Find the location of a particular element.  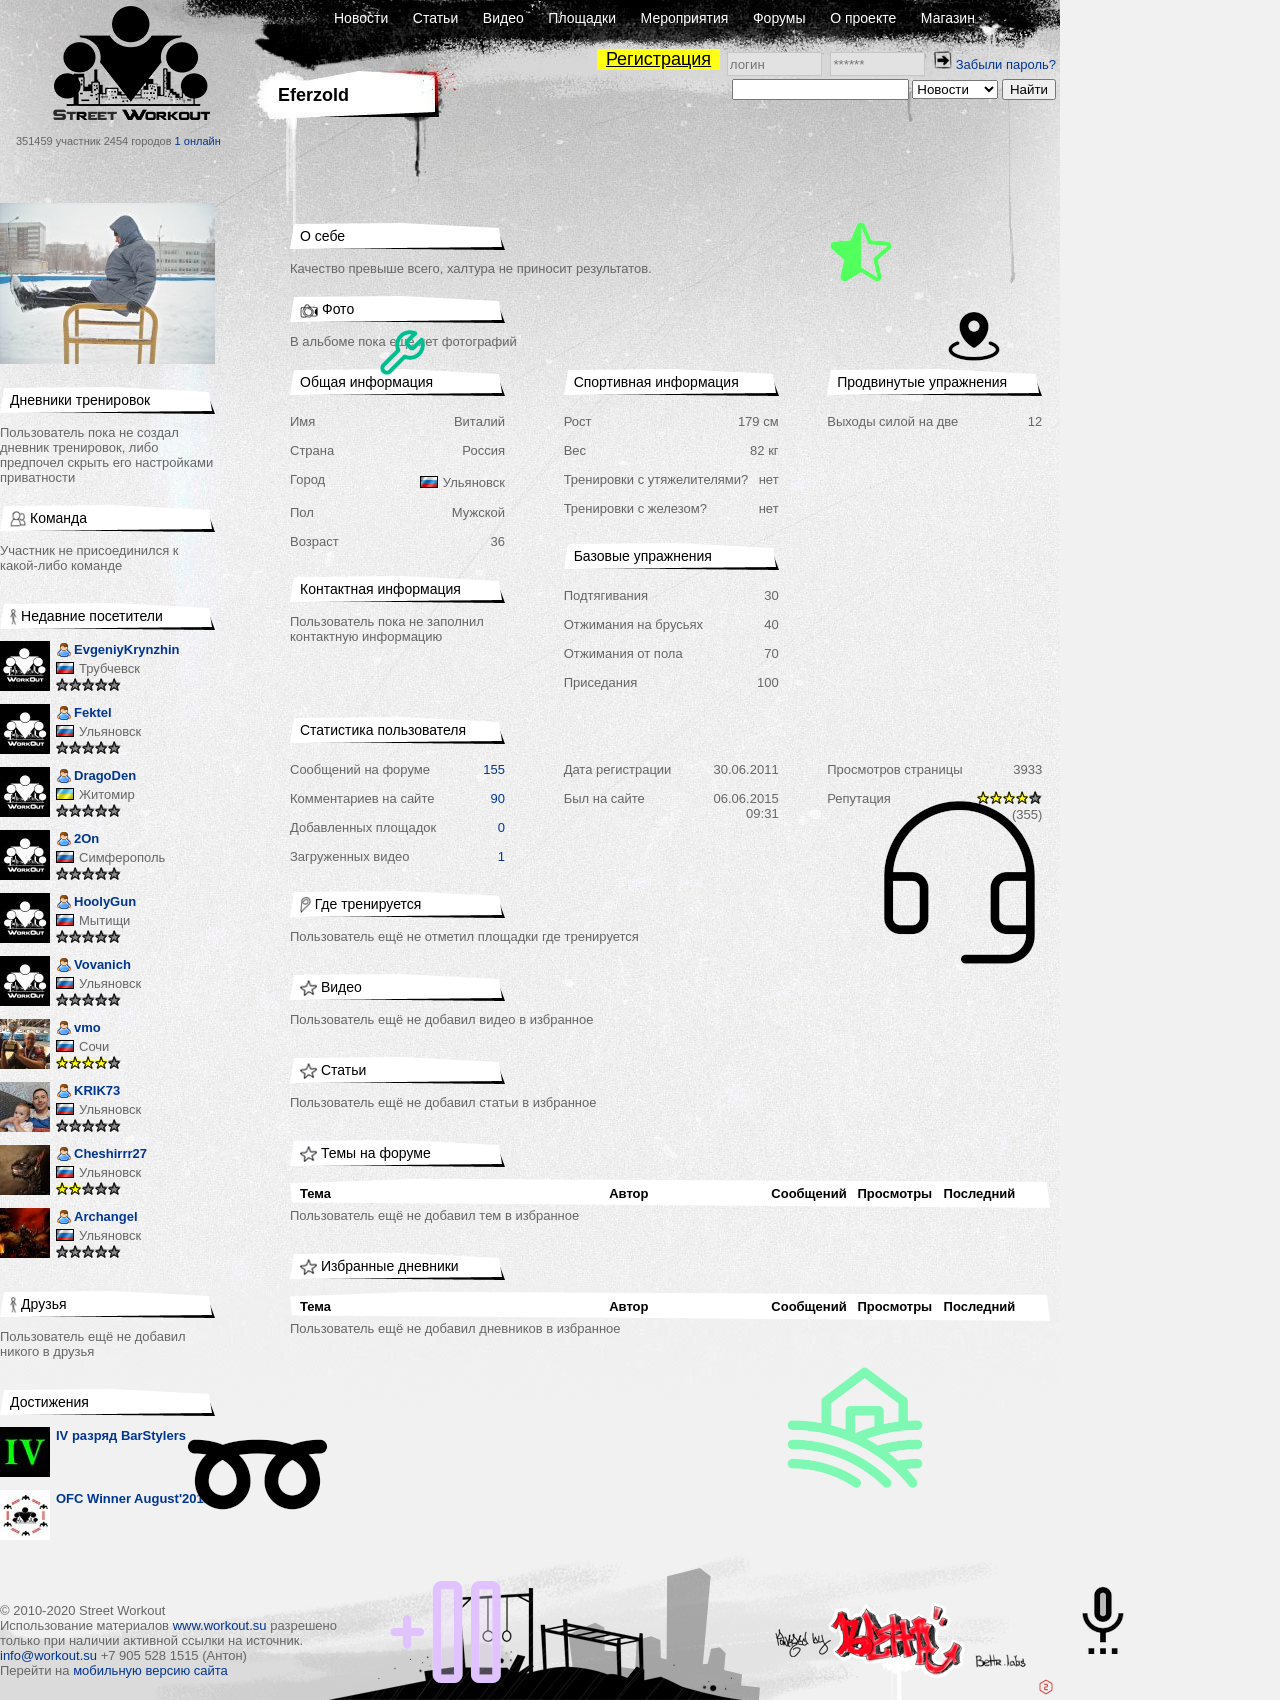

add a new column to the left is located at coordinates (454, 1632).